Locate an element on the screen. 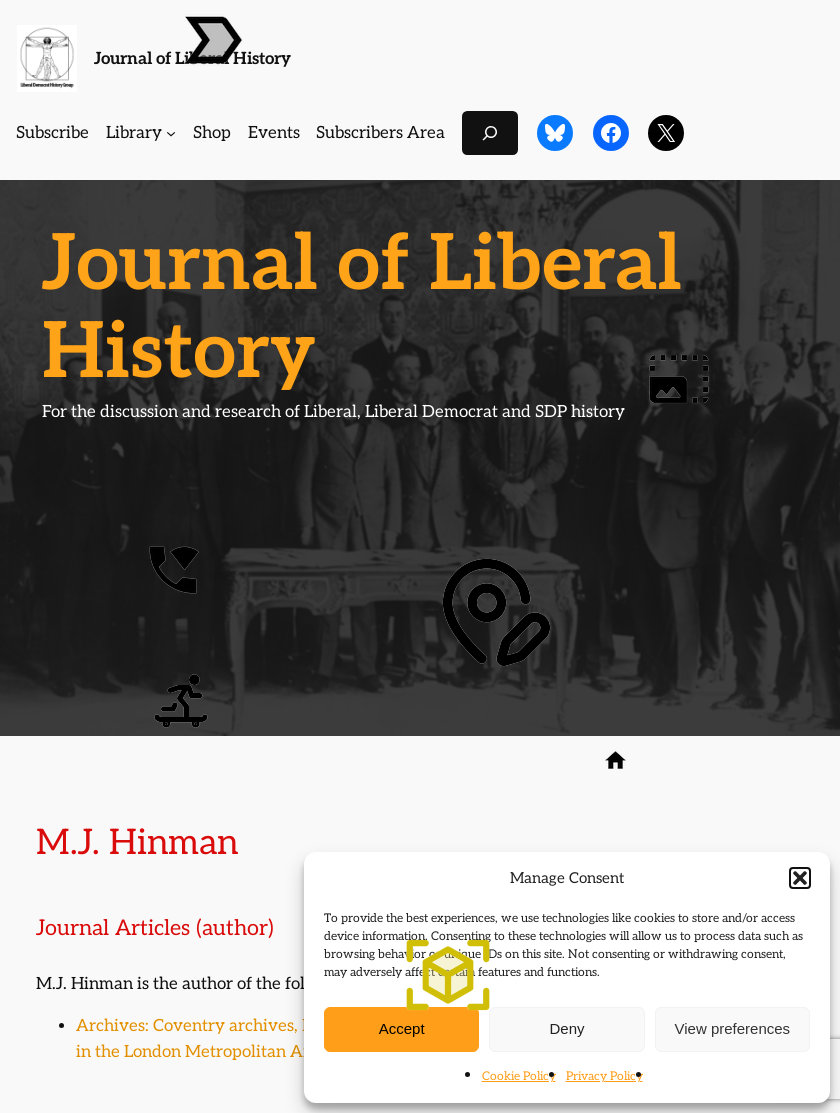 This screenshot has height=1113, width=840. browse skateboarding or action sports content is located at coordinates (181, 701).